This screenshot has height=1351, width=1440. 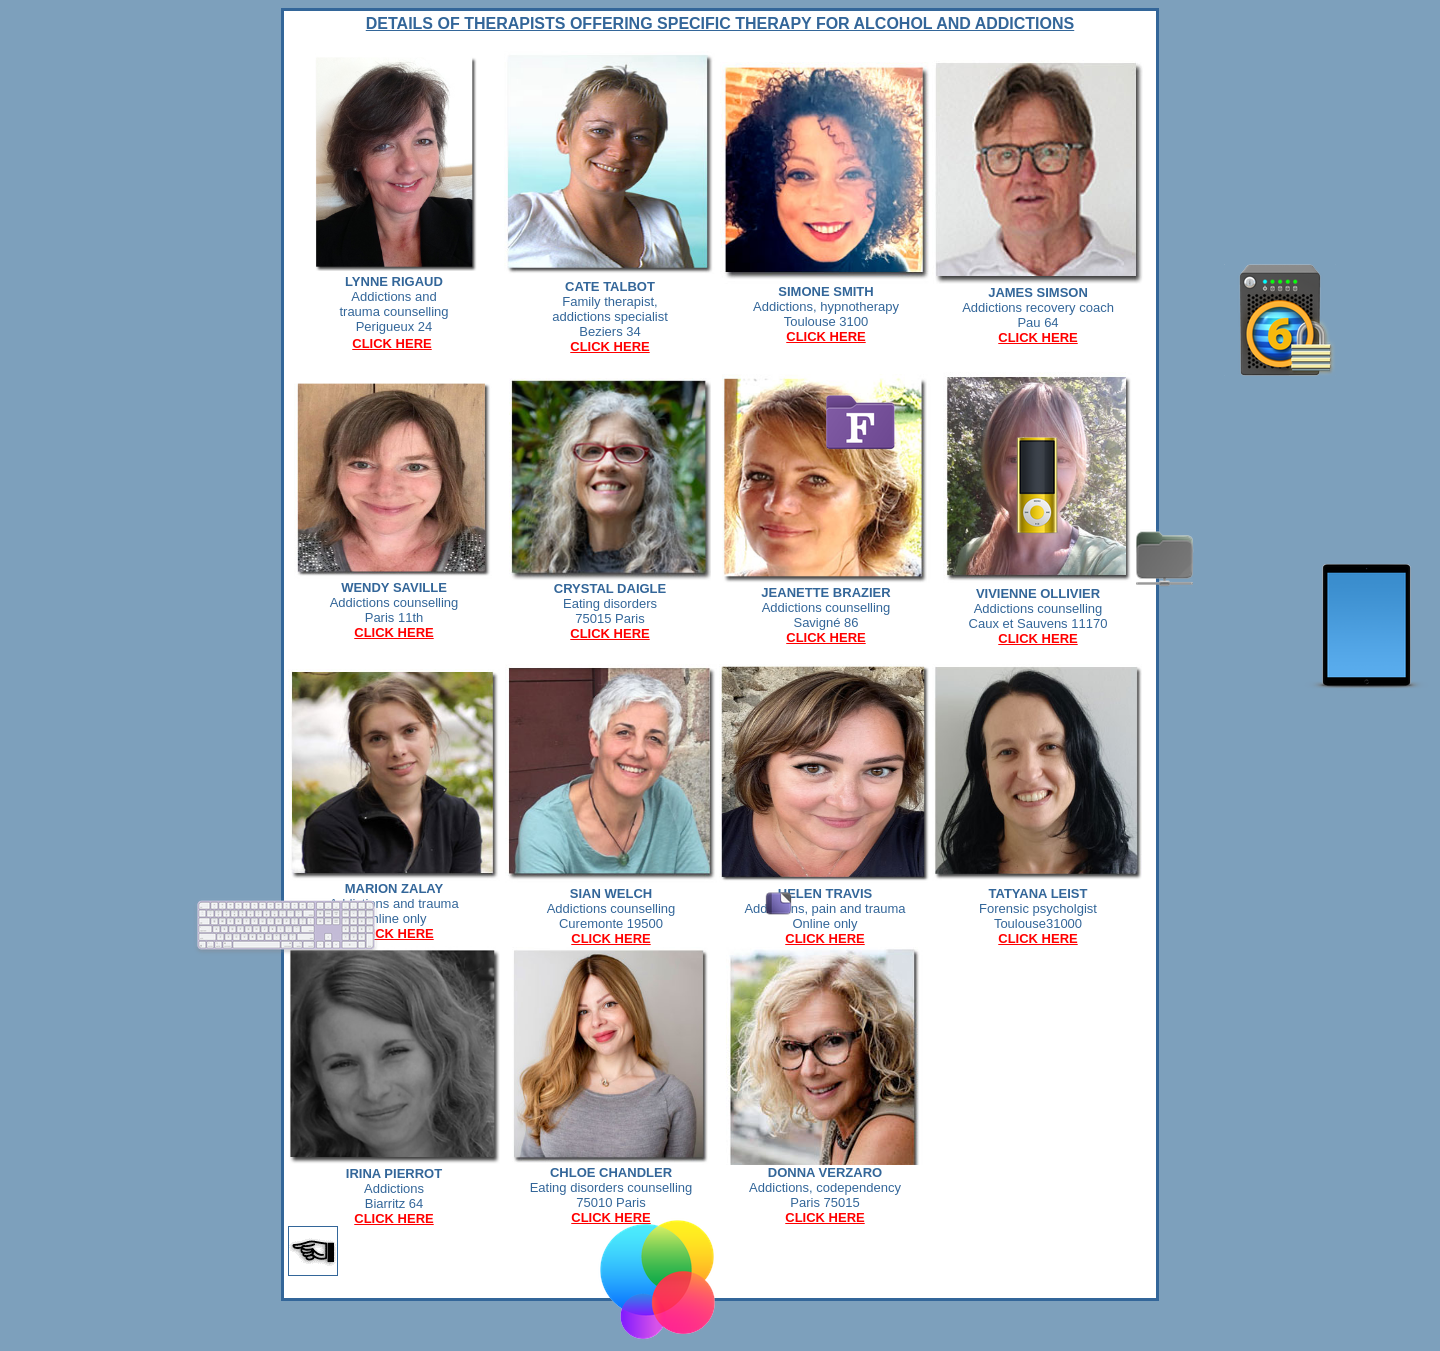 What do you see at coordinates (1280, 320) in the screenshot?
I see `locked RAID 6 storage array` at bounding box center [1280, 320].